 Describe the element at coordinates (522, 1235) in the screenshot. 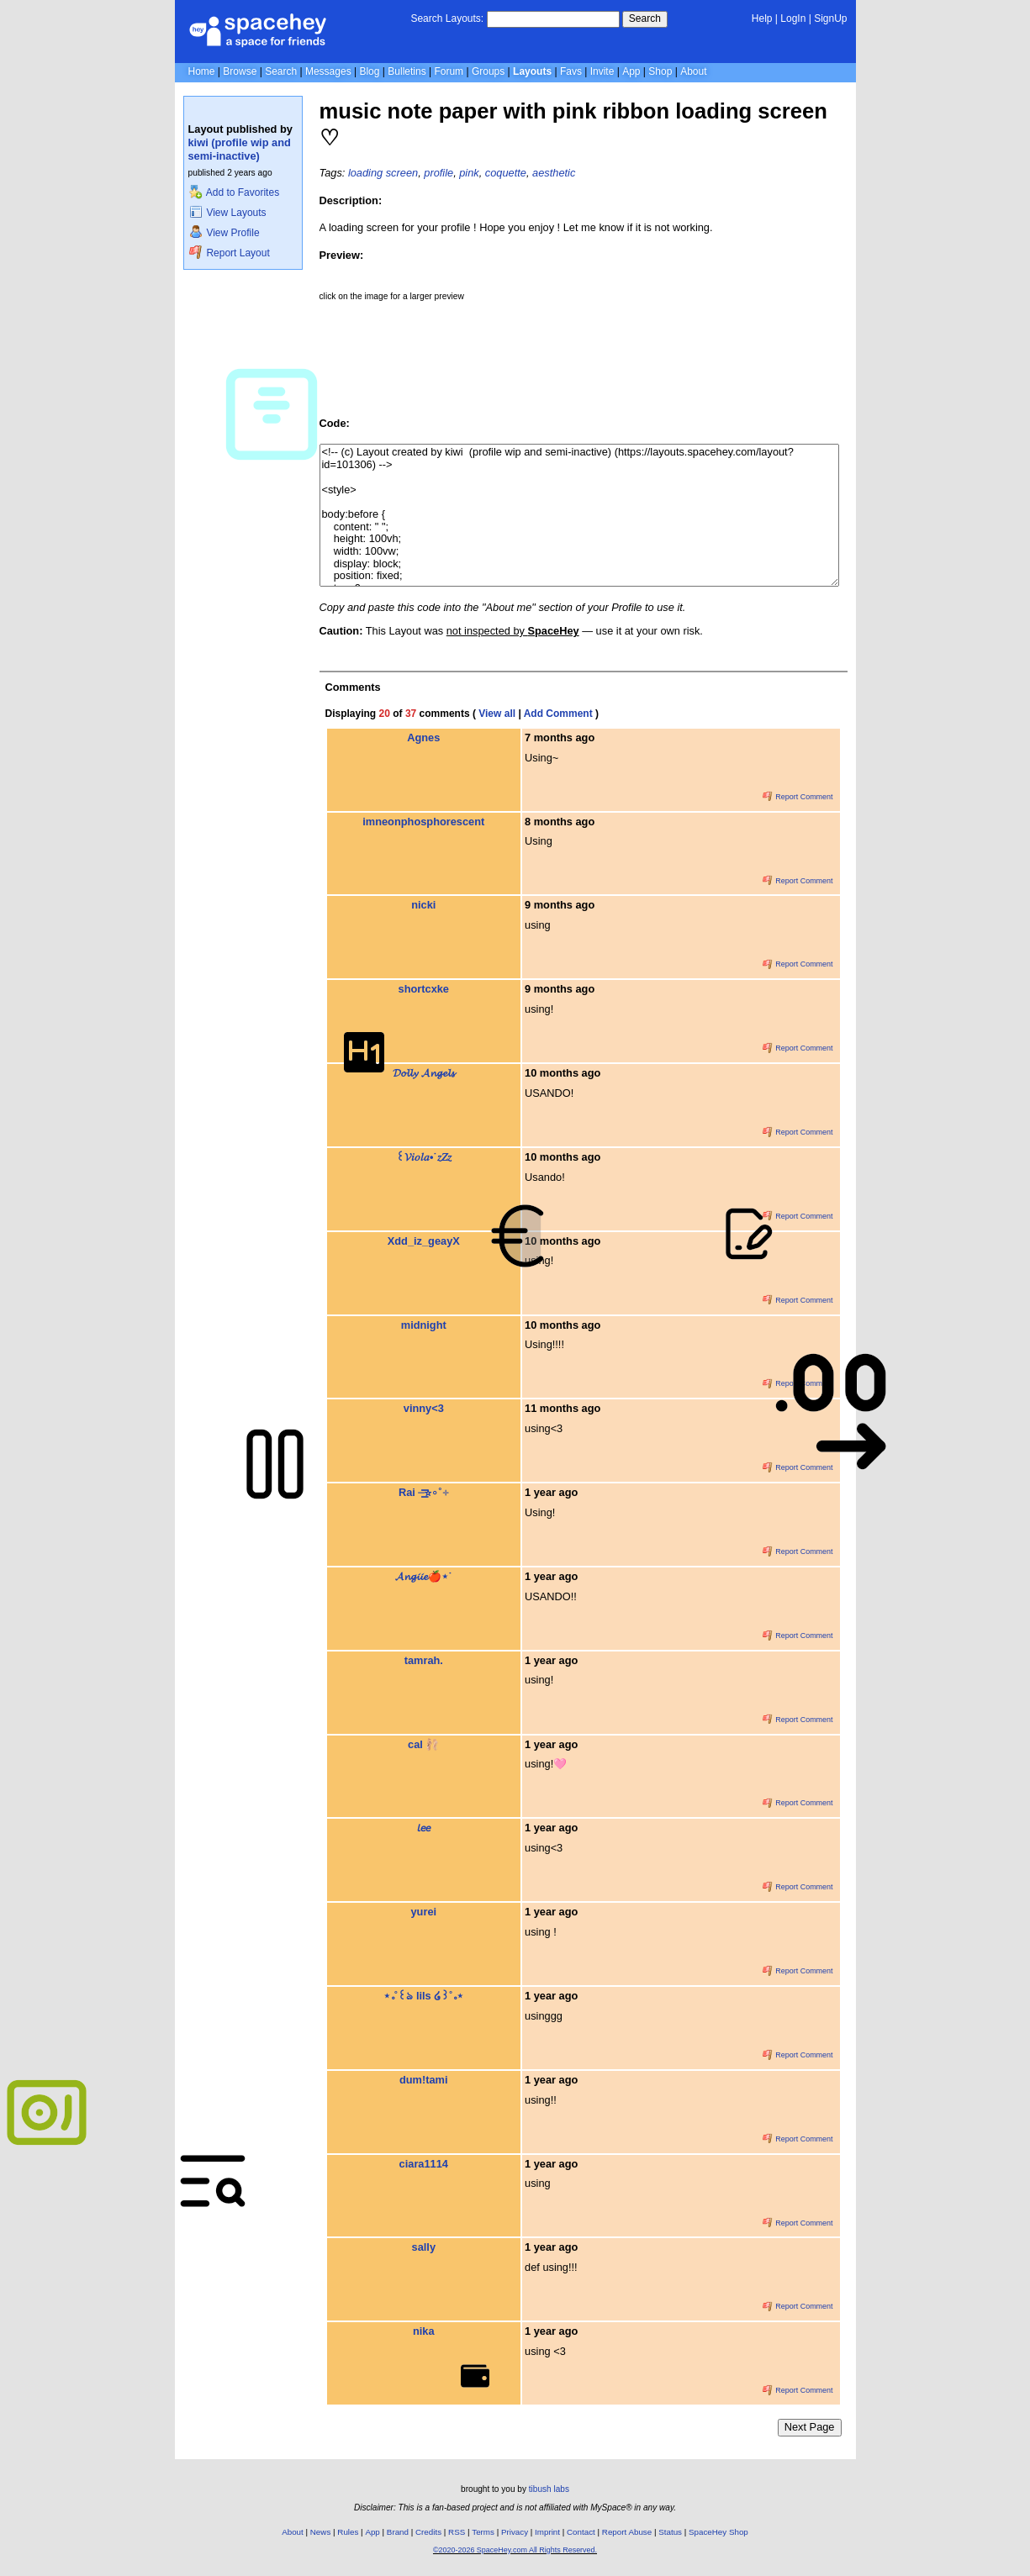

I see `view euro currency or pricing` at that location.